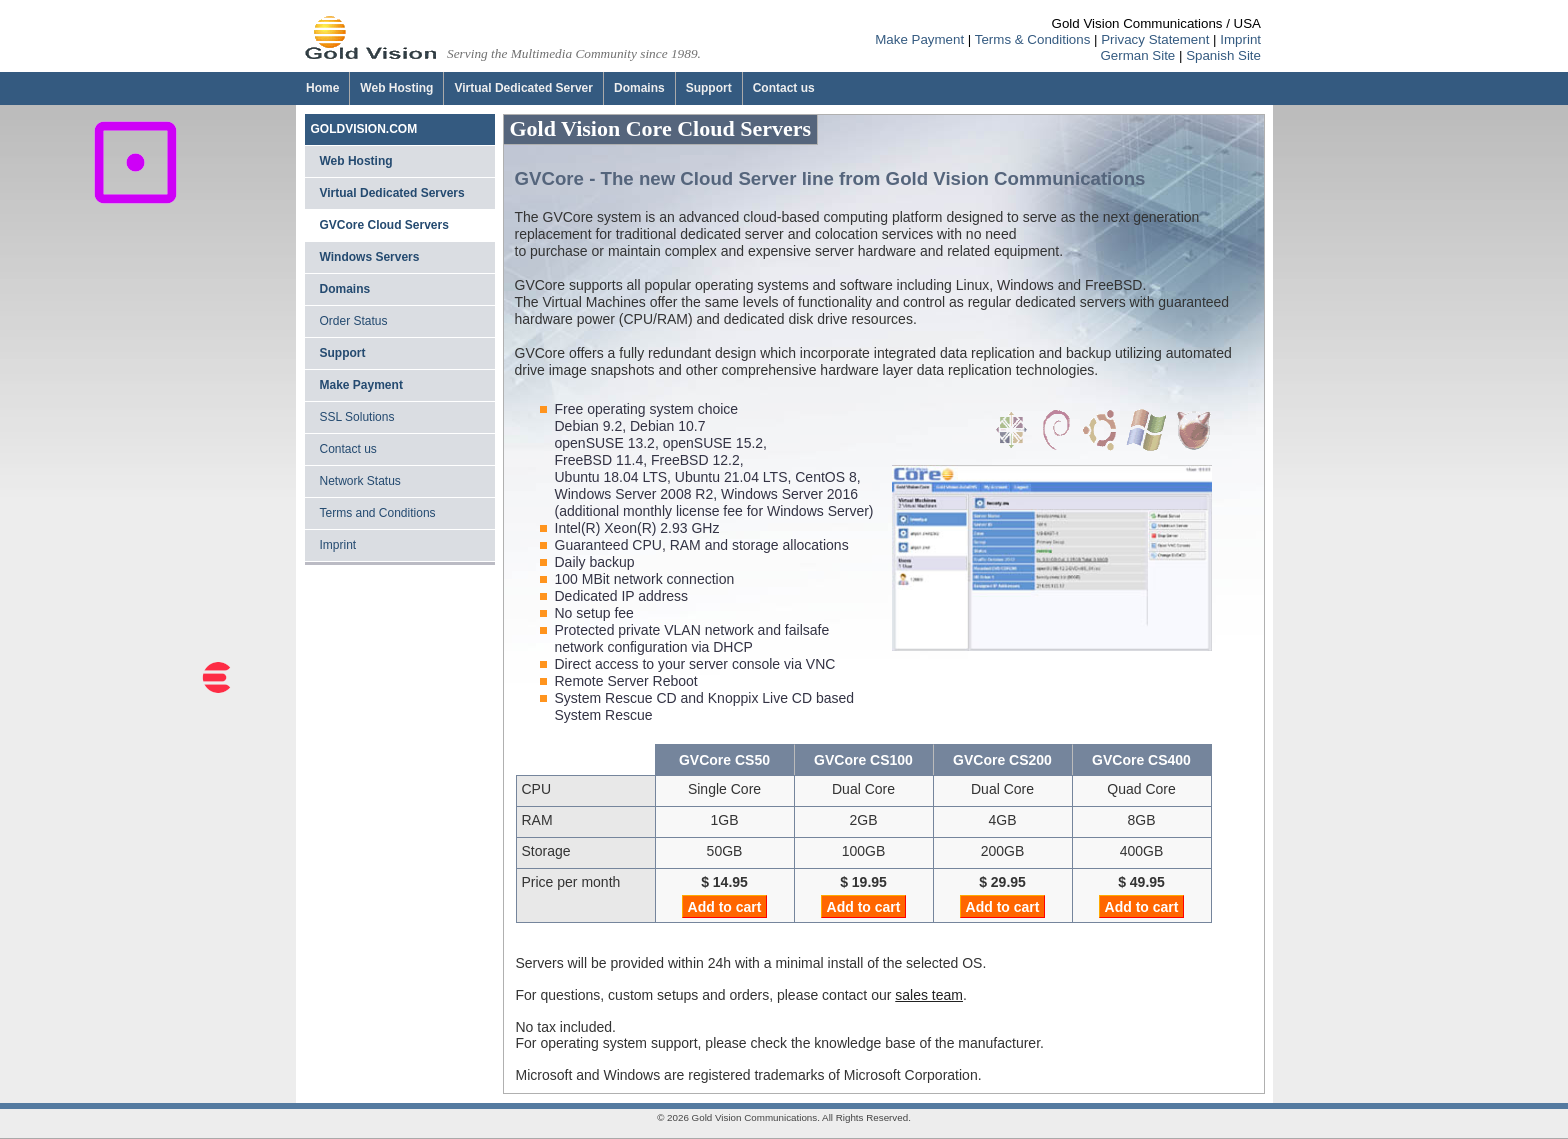  What do you see at coordinates (216, 677) in the screenshot?
I see `Elasticsearch service or integration` at bounding box center [216, 677].